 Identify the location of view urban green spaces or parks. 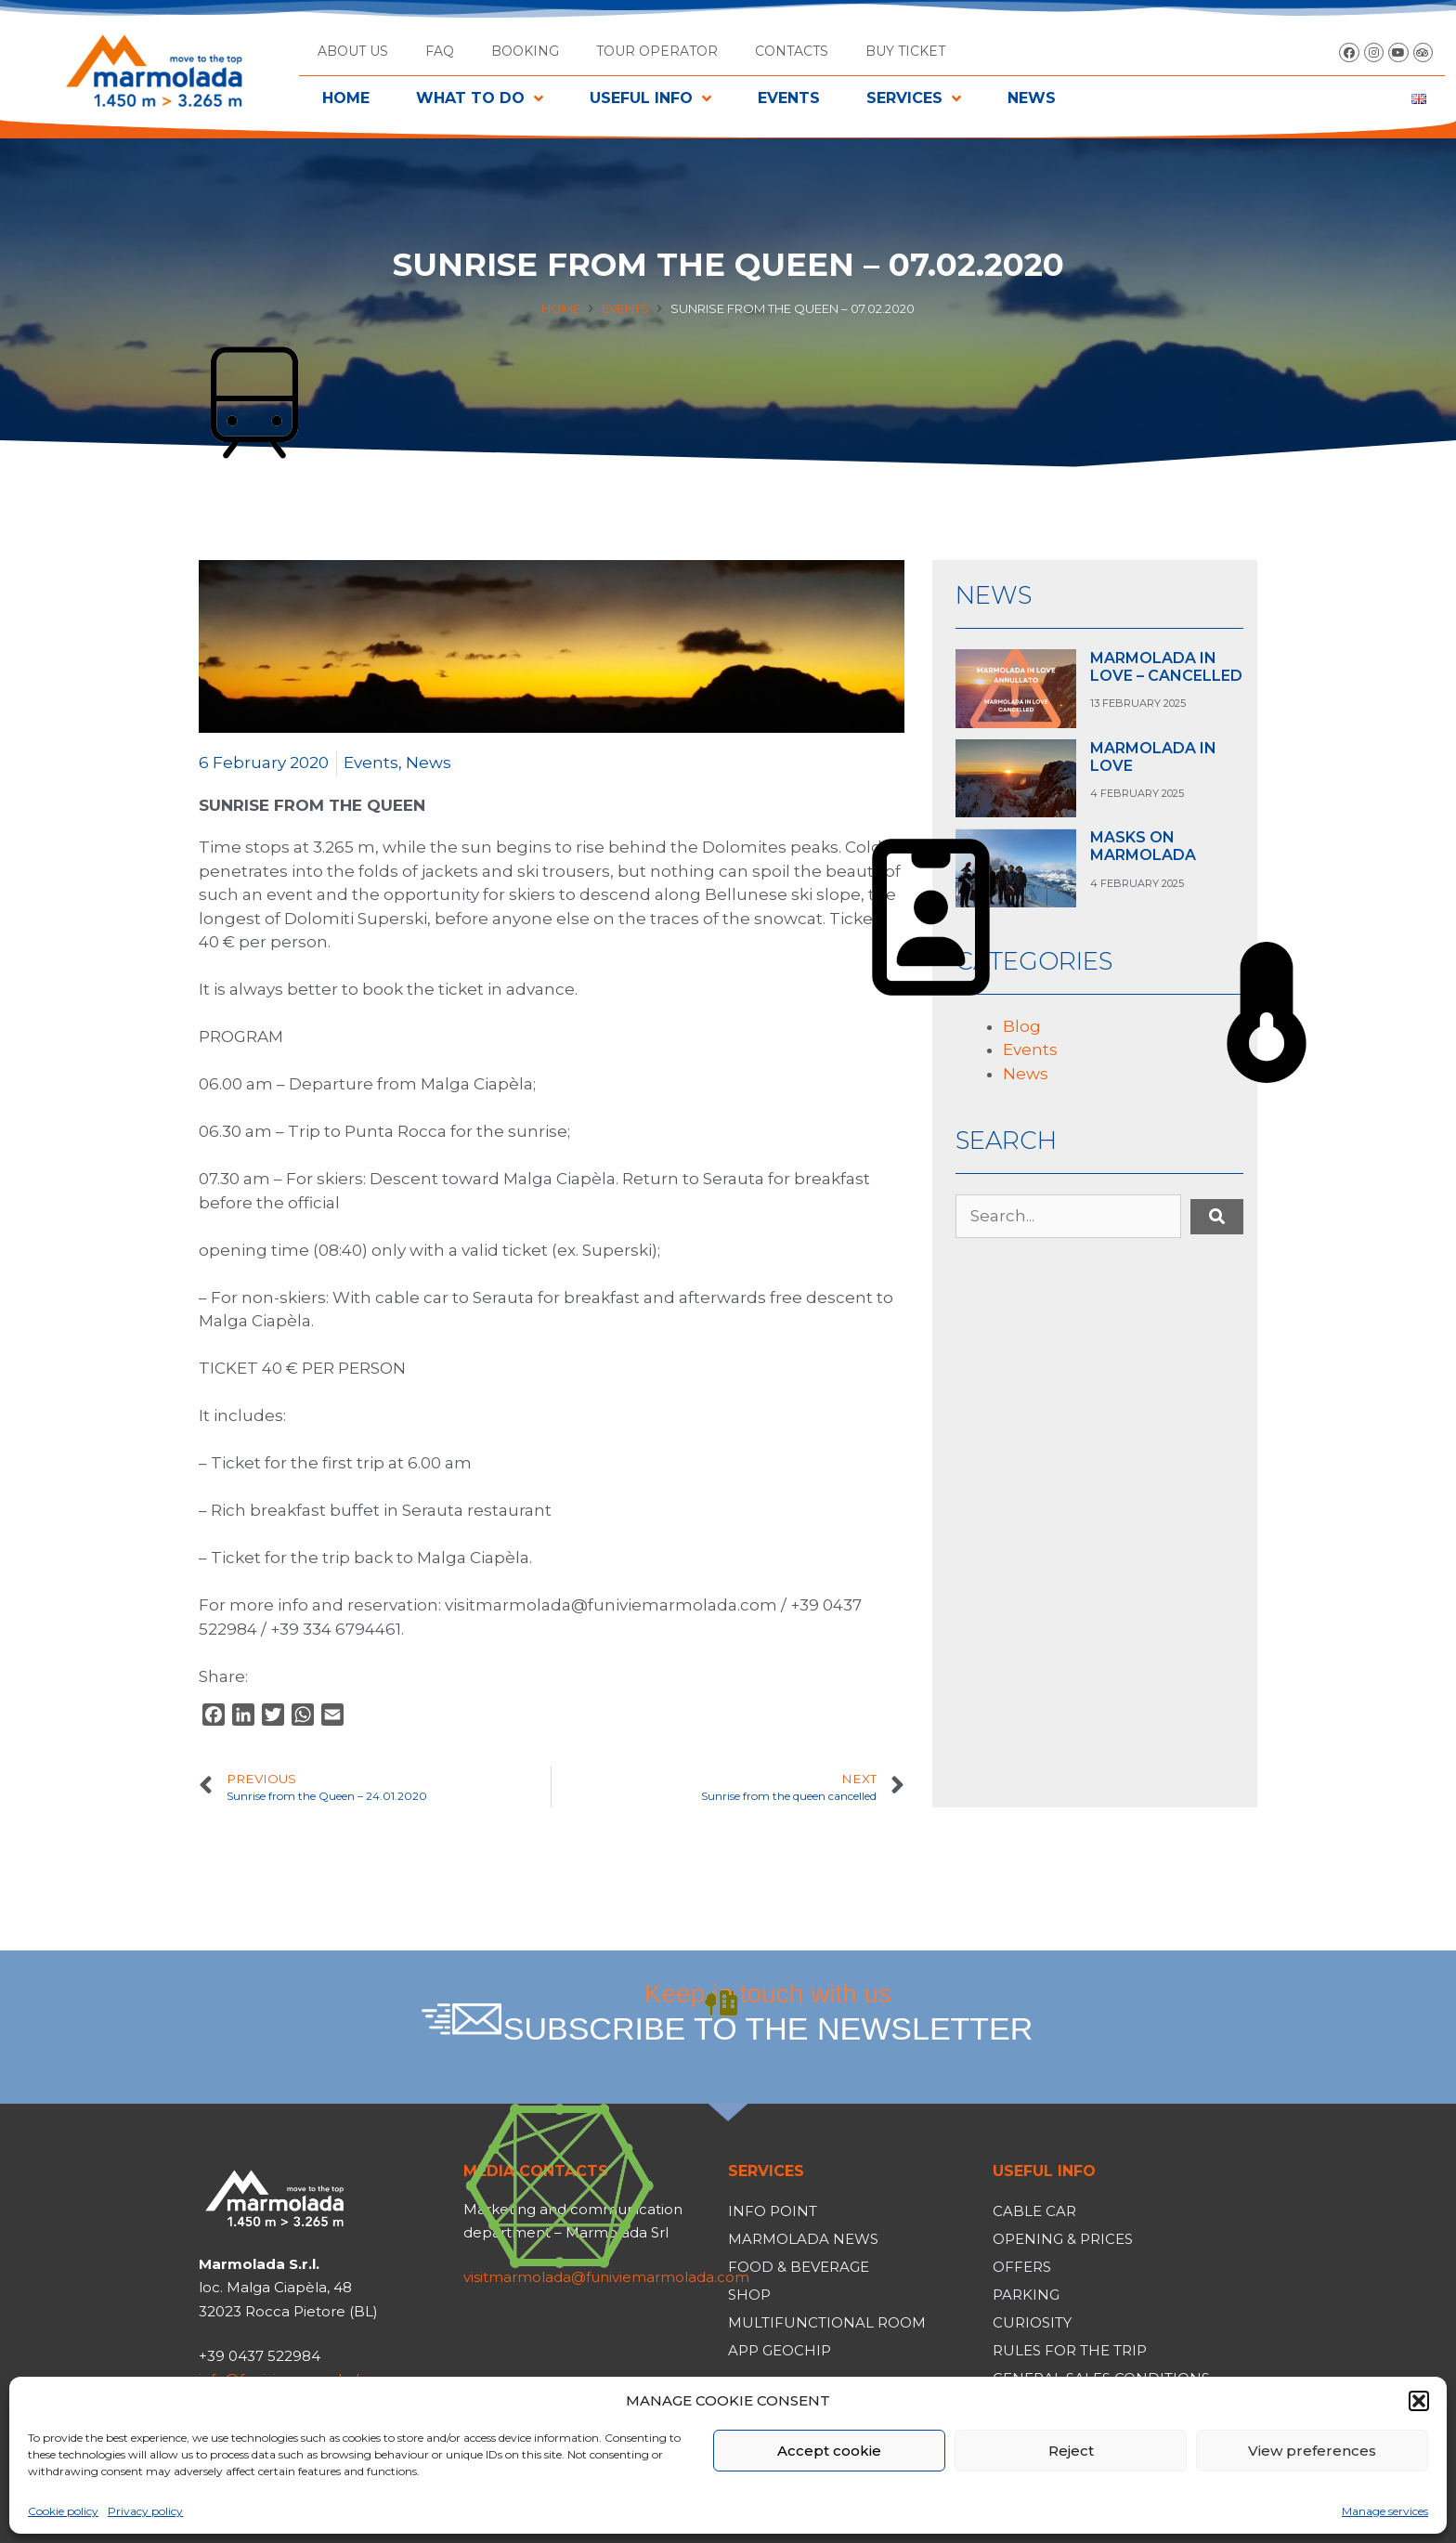
(721, 2002).